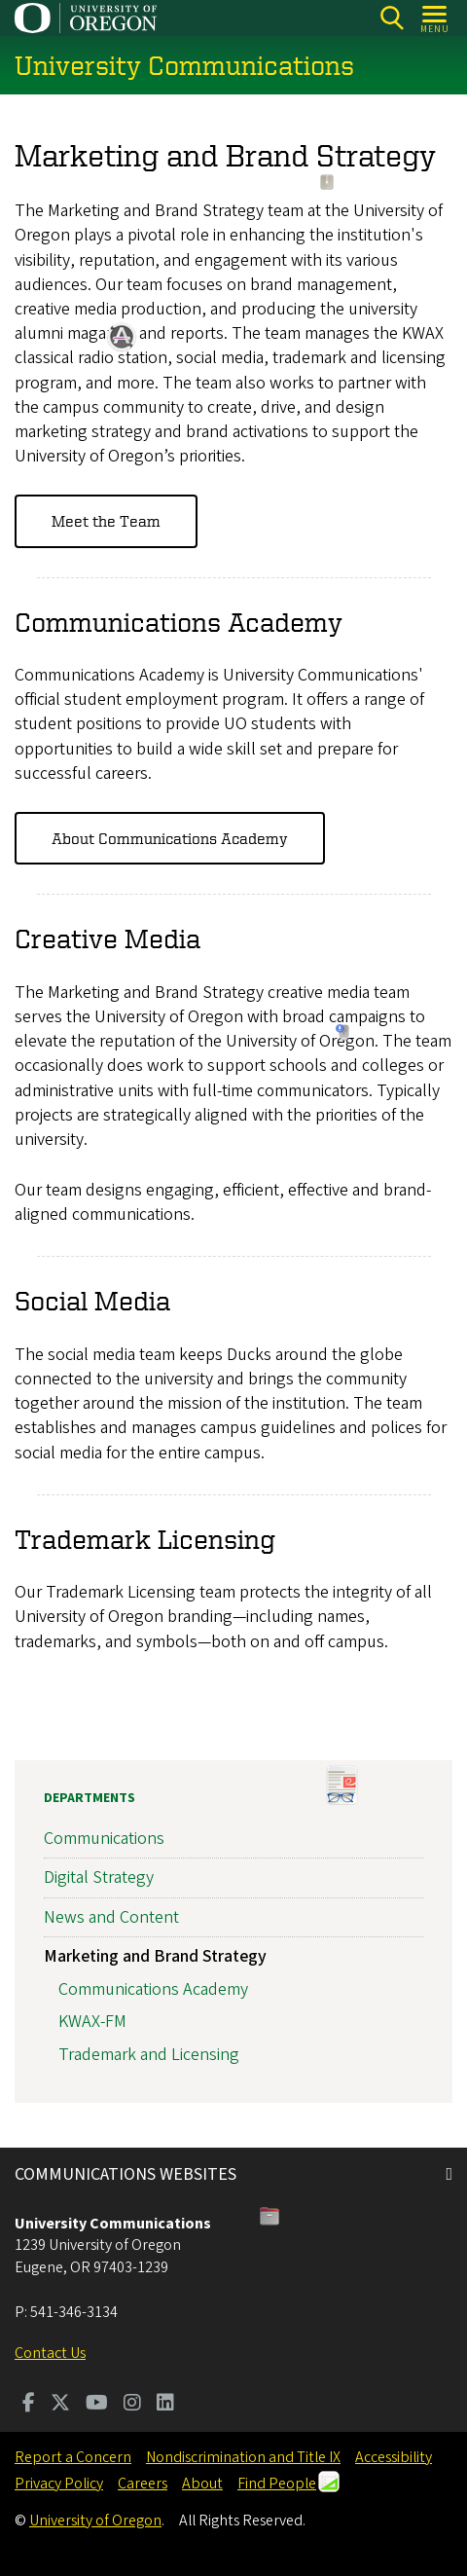 The height and width of the screenshot is (2576, 467). What do you see at coordinates (329, 2482) in the screenshot?
I see `open glade interface designer` at bounding box center [329, 2482].